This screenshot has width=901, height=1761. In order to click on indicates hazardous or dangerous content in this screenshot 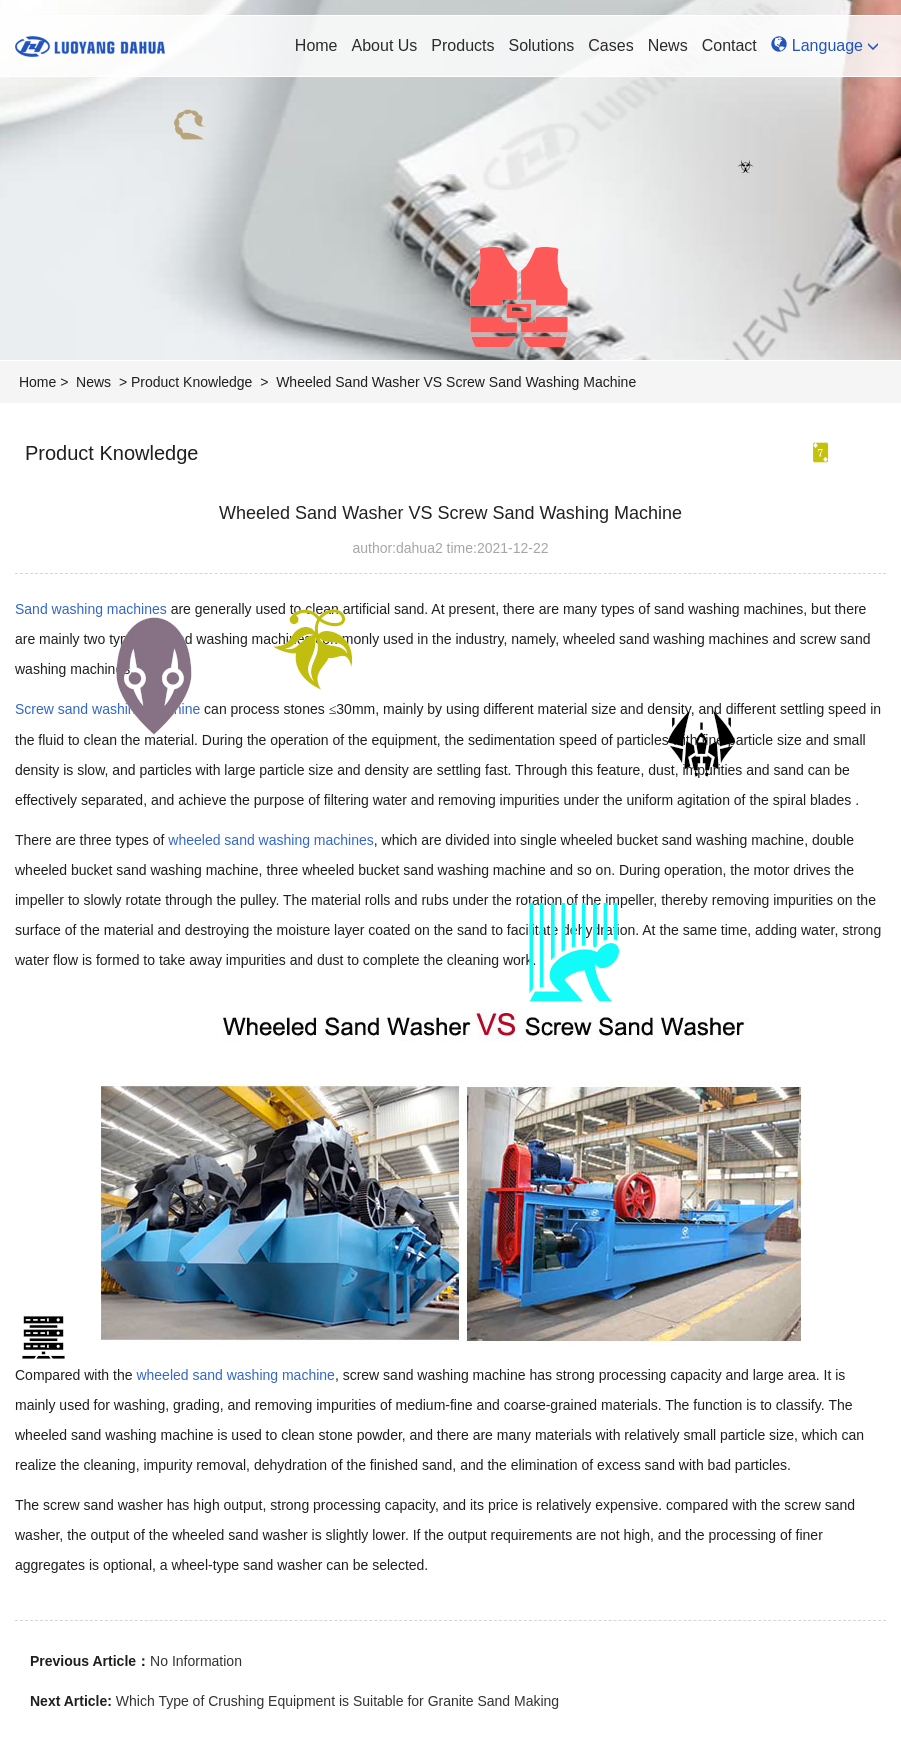, I will do `click(745, 166)`.